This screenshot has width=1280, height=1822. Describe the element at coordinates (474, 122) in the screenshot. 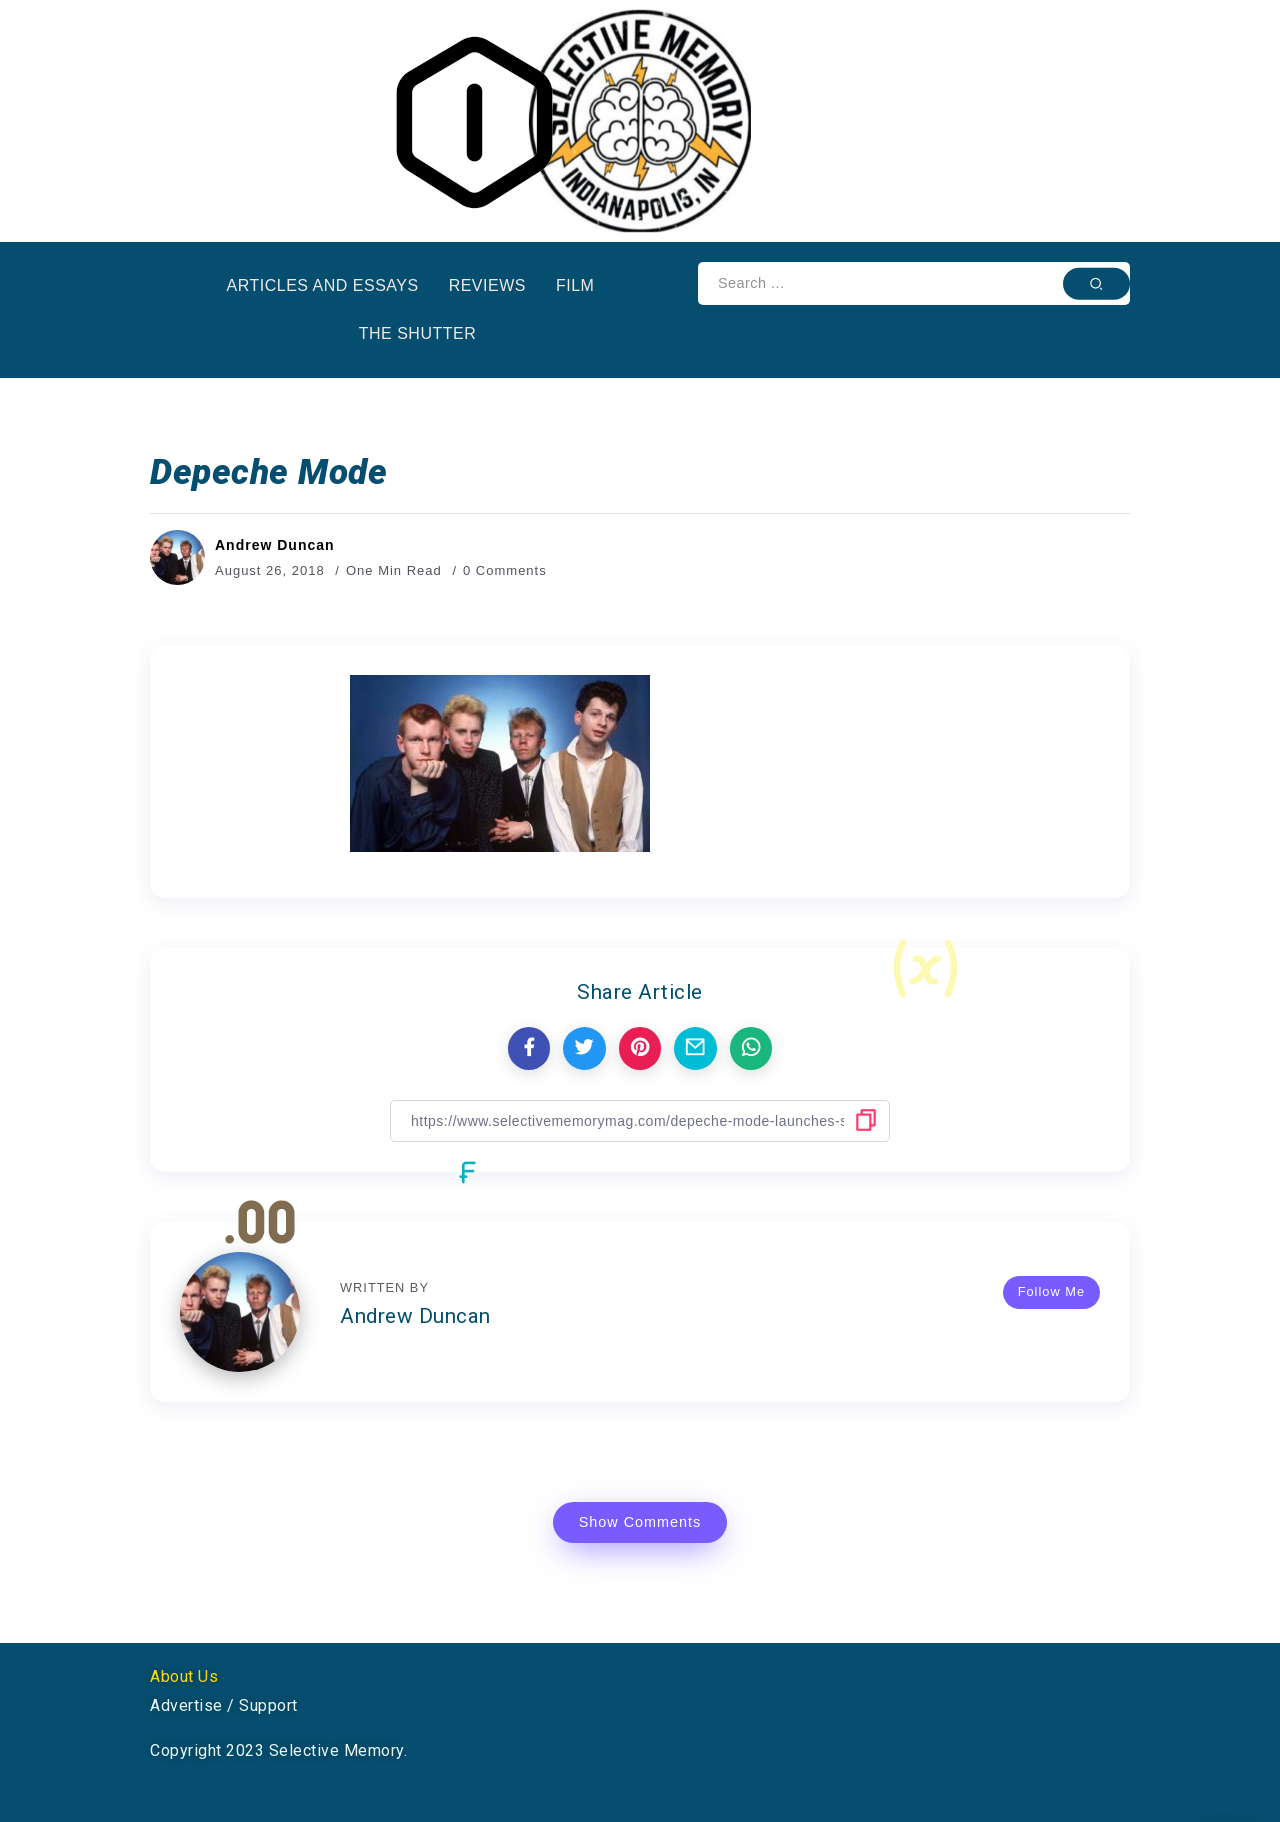

I see `access information or details` at that location.